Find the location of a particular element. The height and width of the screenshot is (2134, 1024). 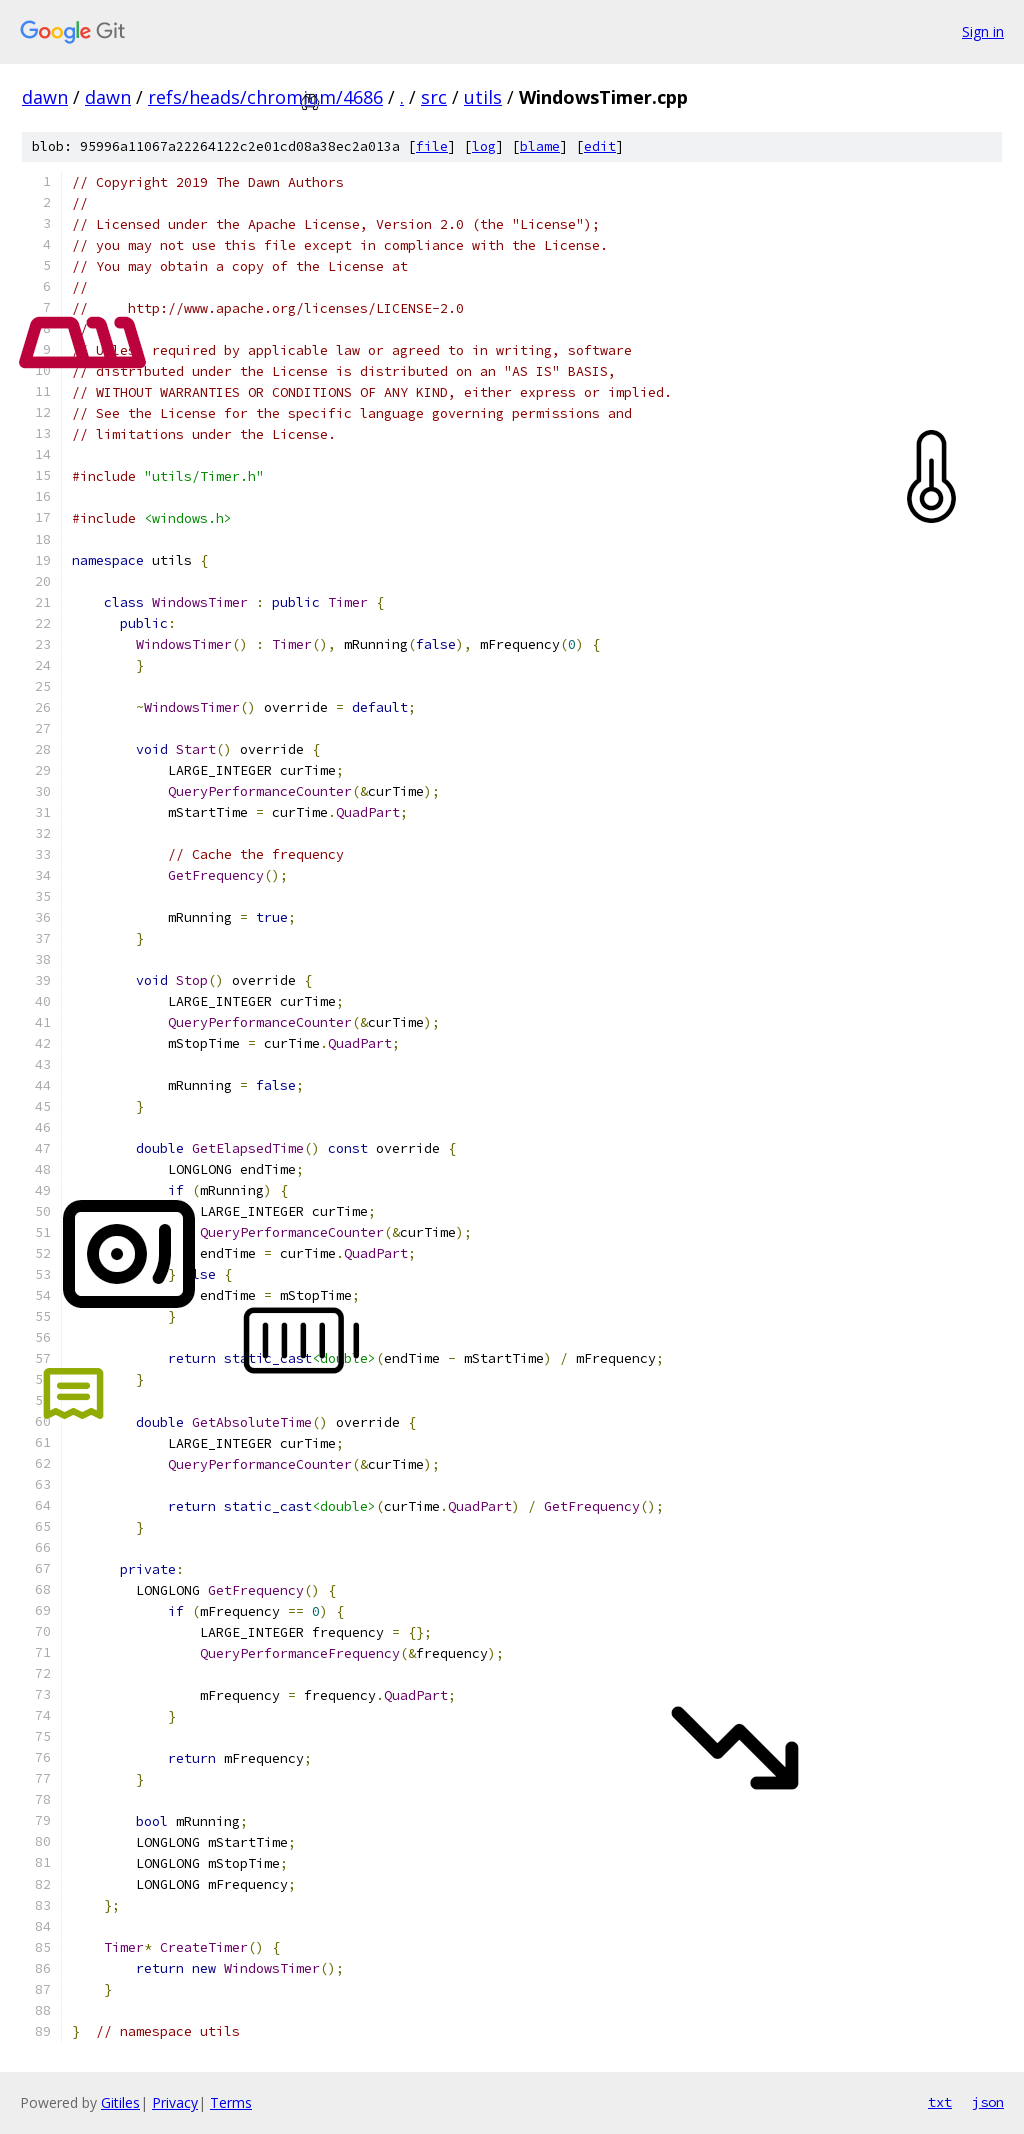

view current temperature reading is located at coordinates (931, 476).